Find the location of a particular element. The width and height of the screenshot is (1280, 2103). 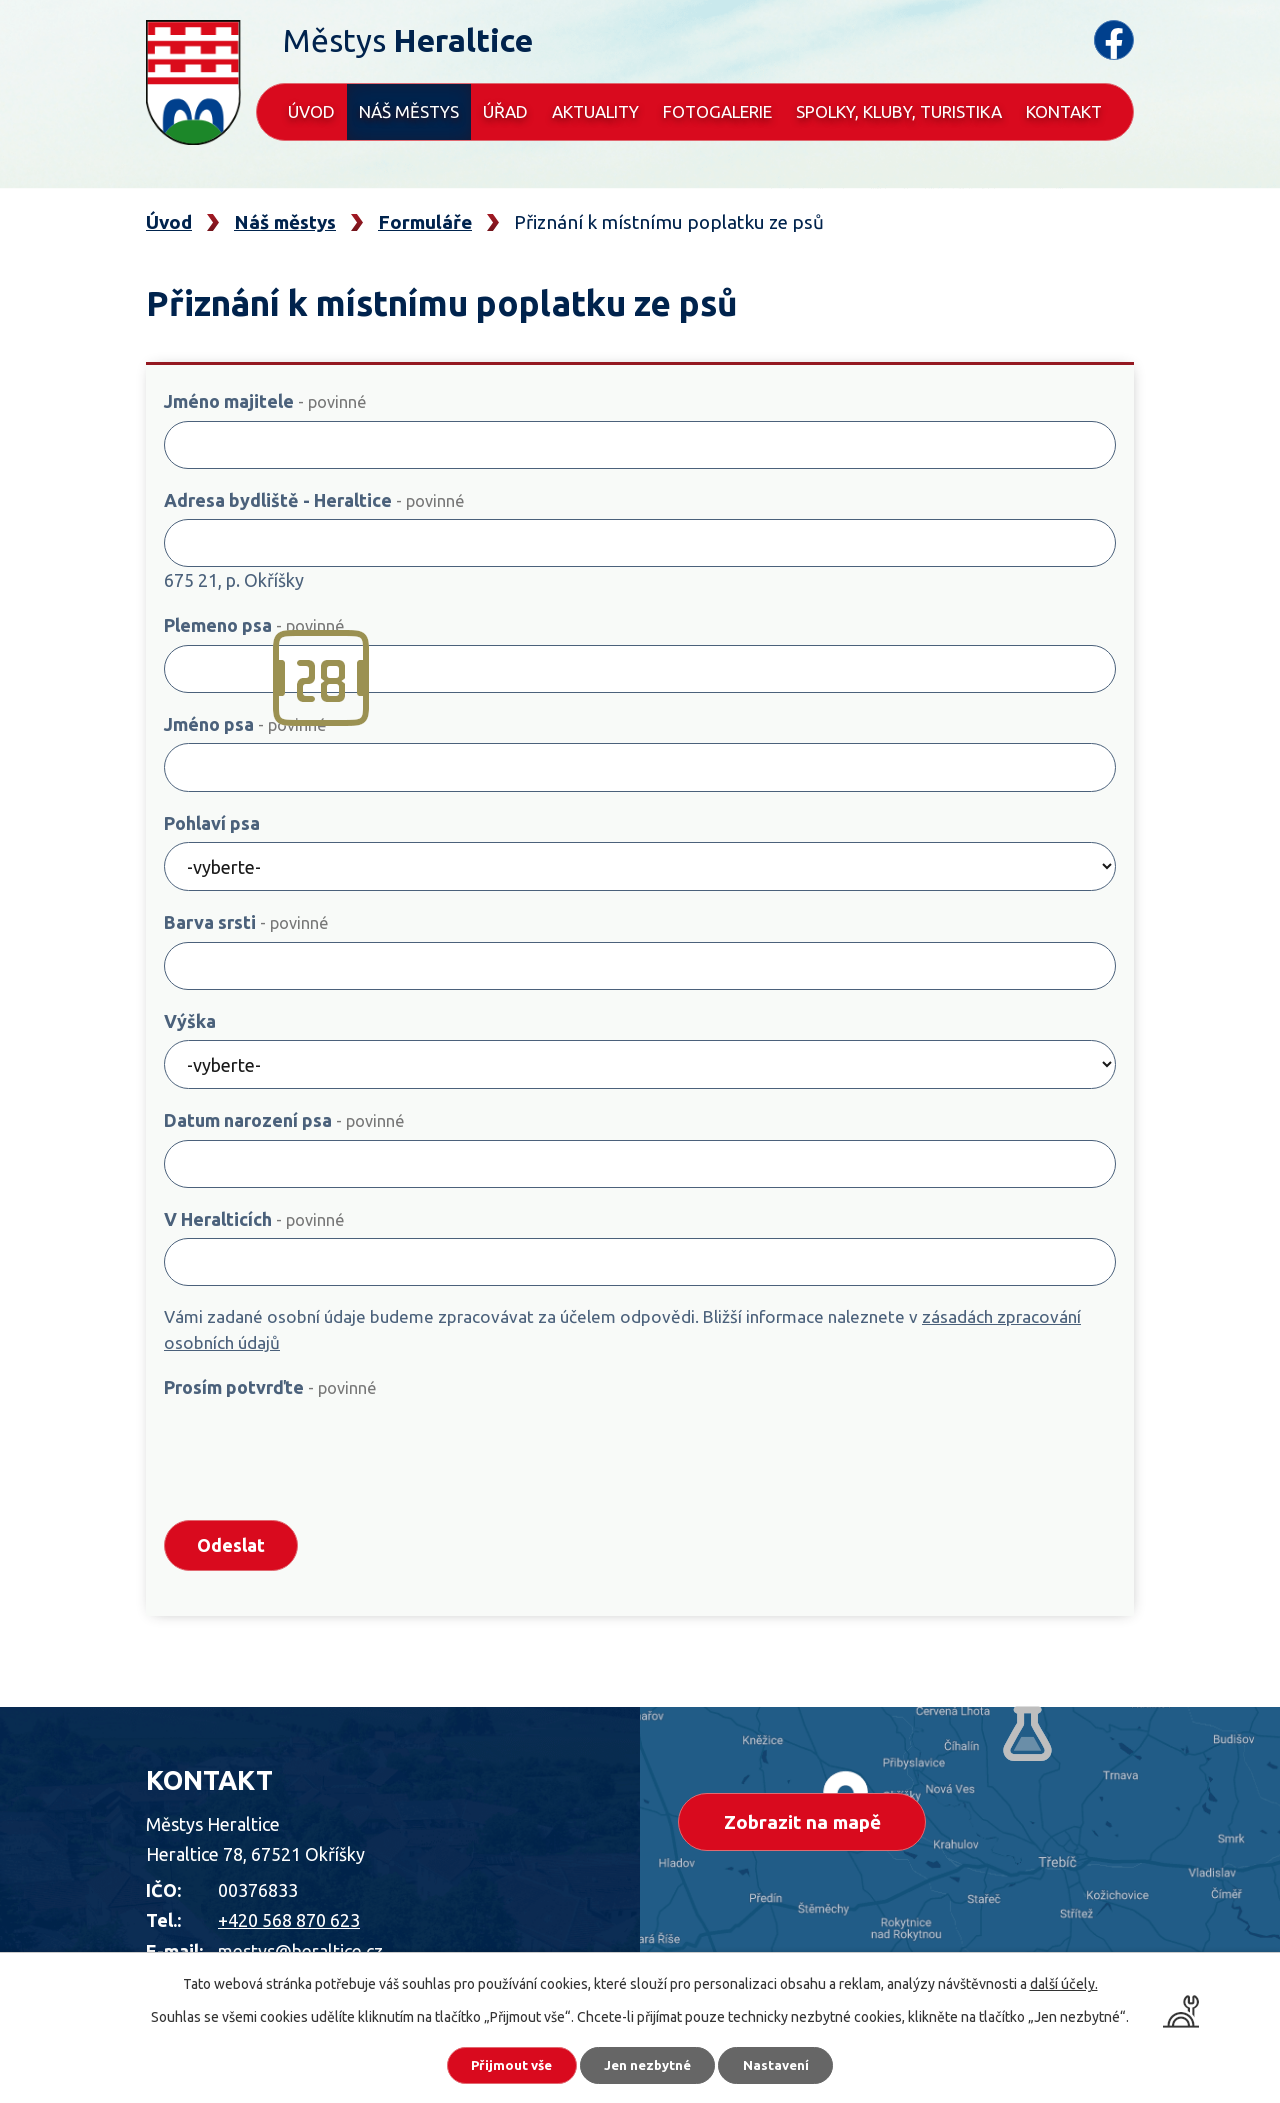

open the calendar app is located at coordinates (321, 678).